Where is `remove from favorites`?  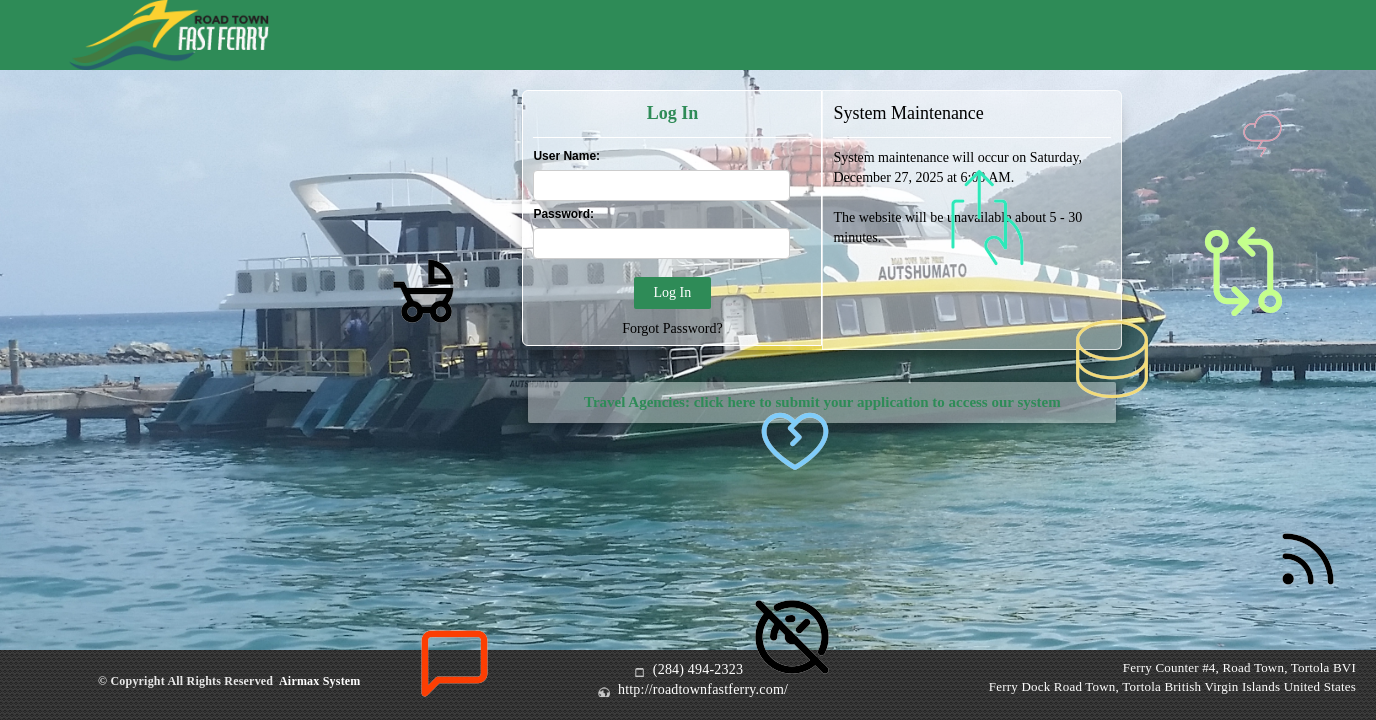
remove from favorites is located at coordinates (795, 439).